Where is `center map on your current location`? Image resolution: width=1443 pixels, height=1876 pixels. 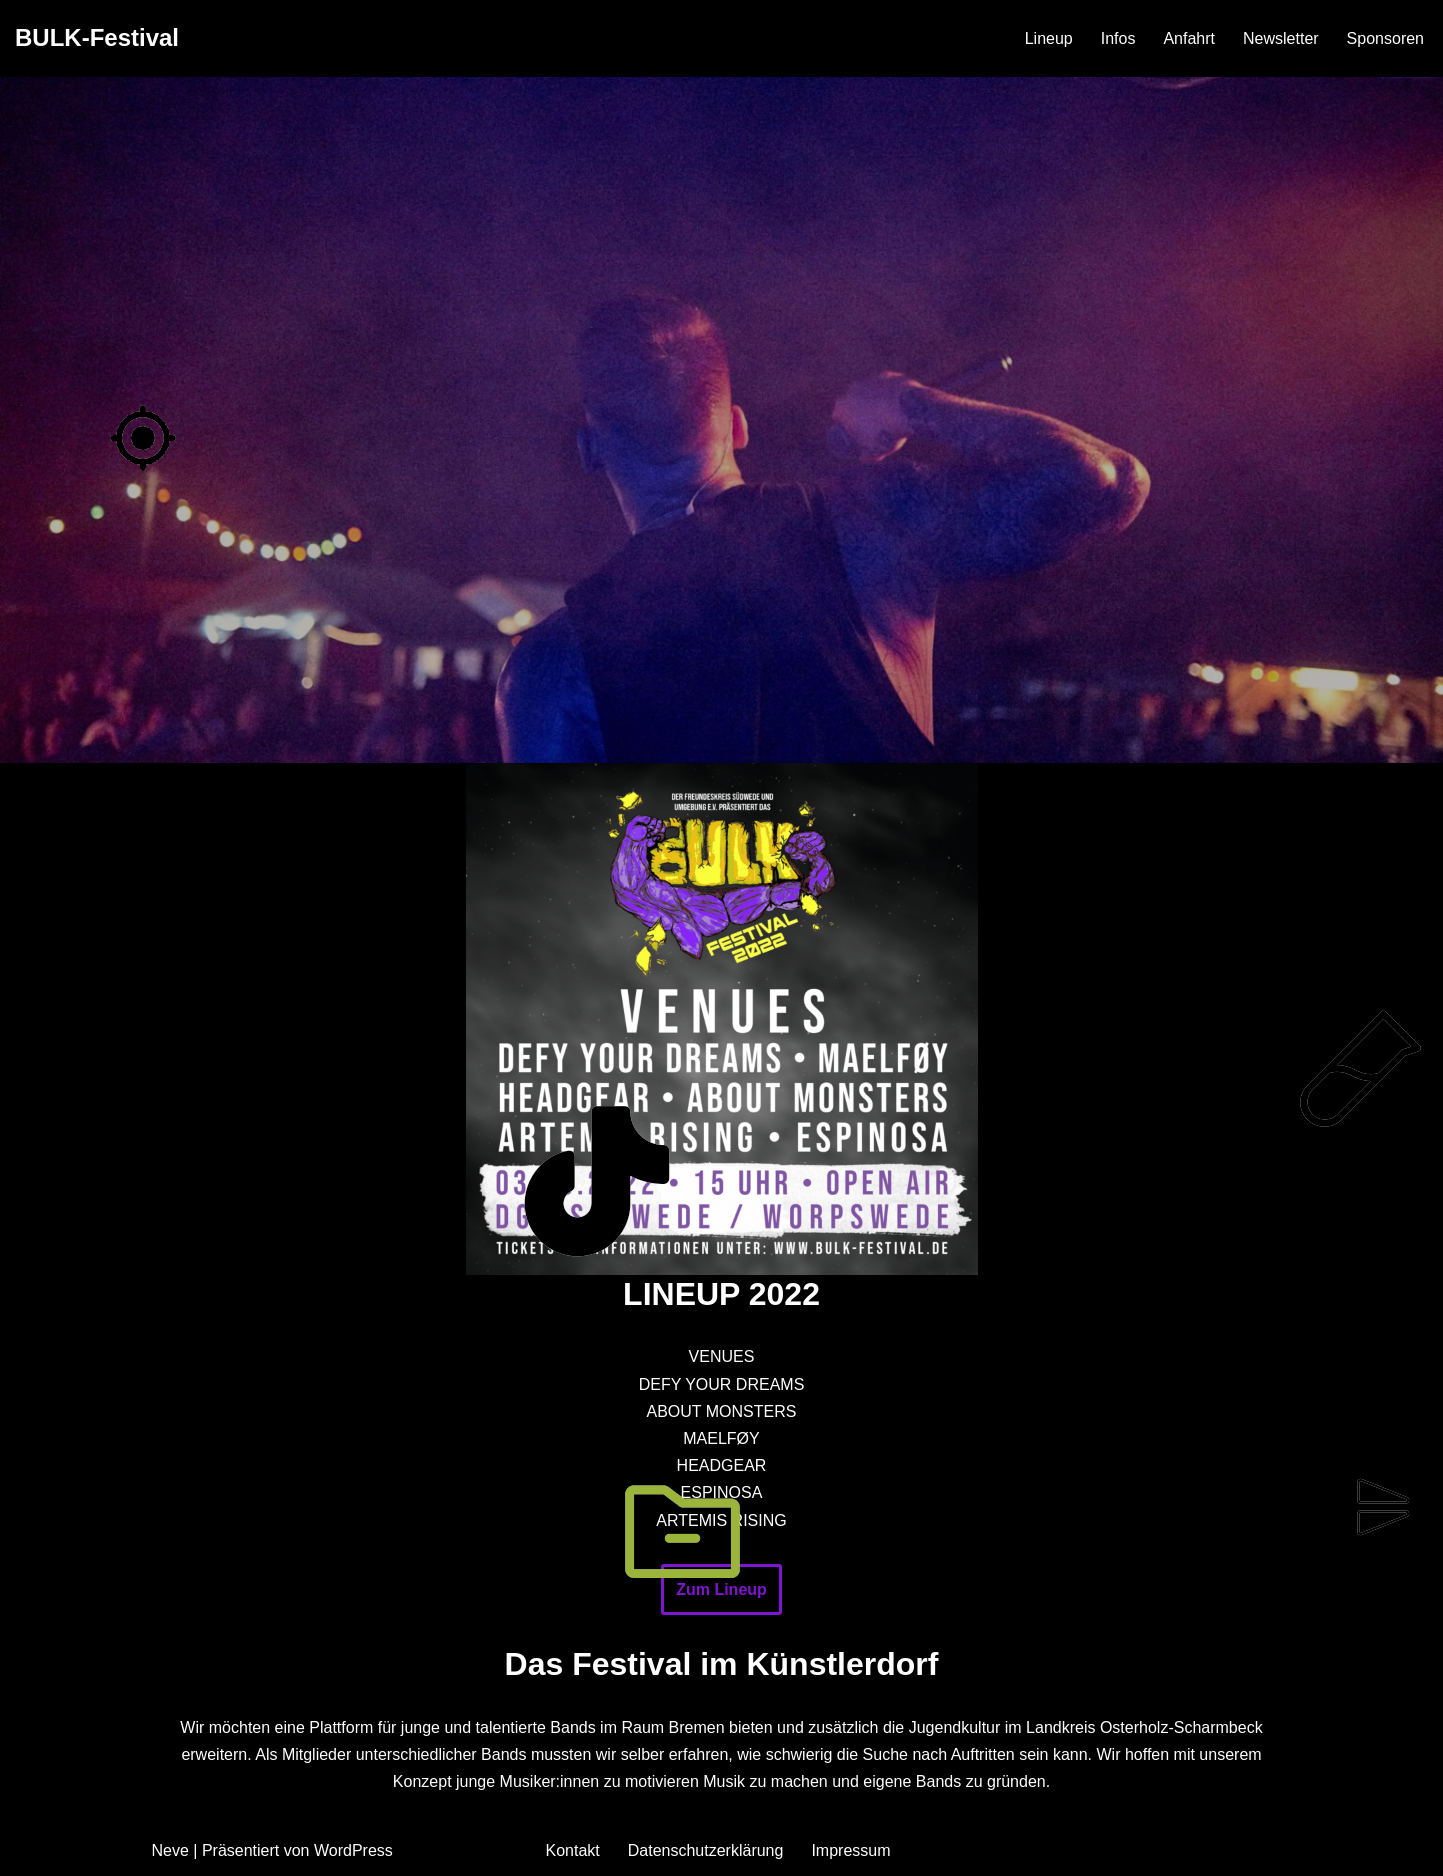 center map on your current location is located at coordinates (143, 438).